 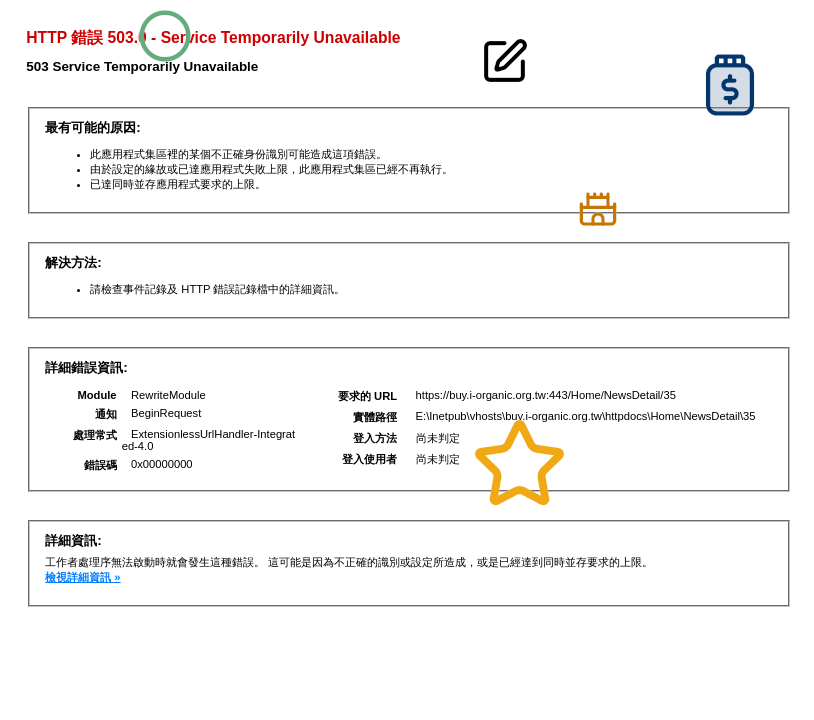 What do you see at coordinates (730, 85) in the screenshot?
I see `send a tip or donation` at bounding box center [730, 85].